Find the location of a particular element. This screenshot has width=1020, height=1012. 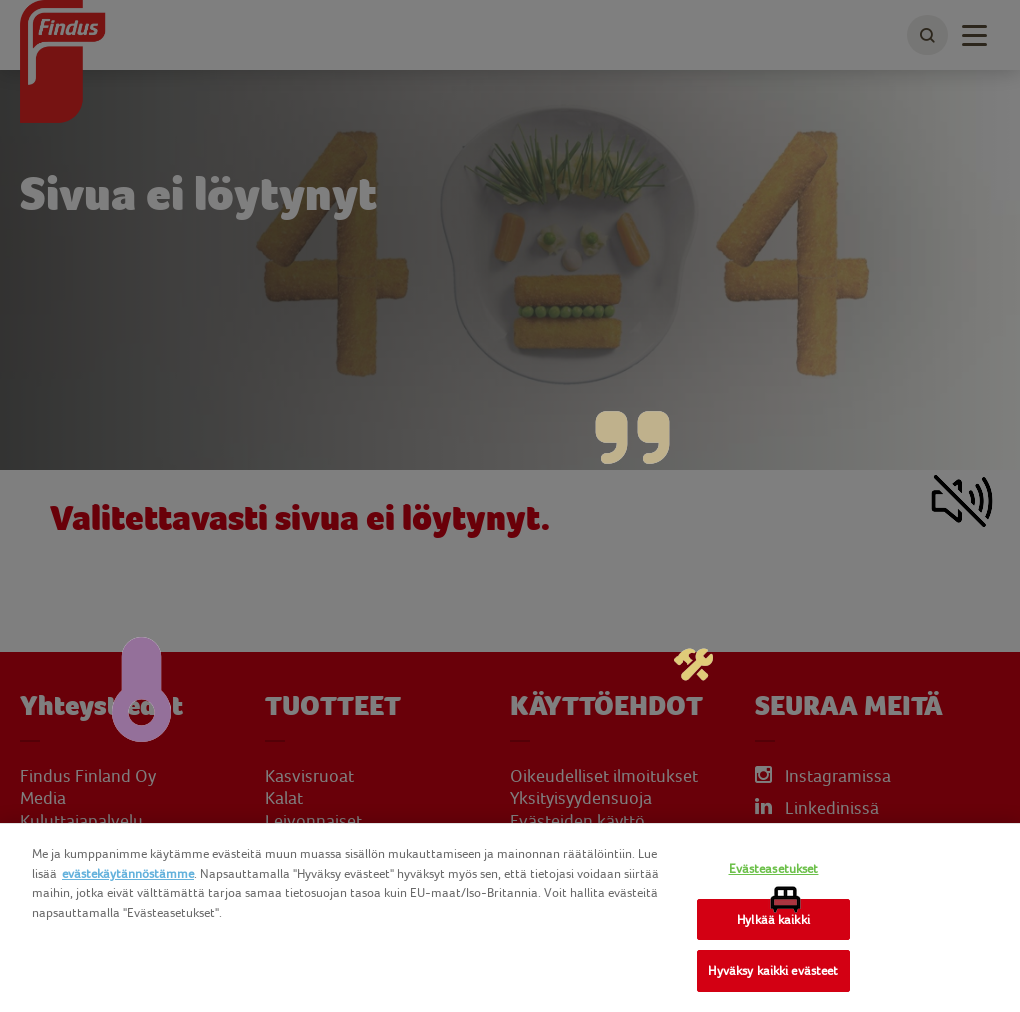

access settings or configuration options is located at coordinates (693, 664).